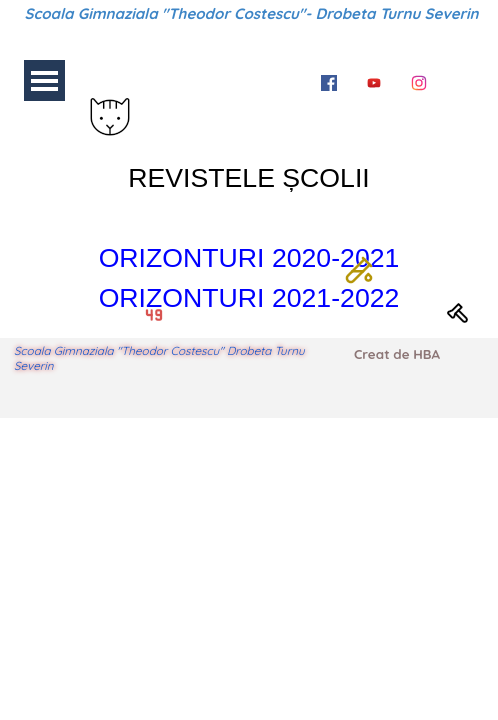  Describe the element at coordinates (457, 313) in the screenshot. I see `access crafting or woodcutting tools` at that location.